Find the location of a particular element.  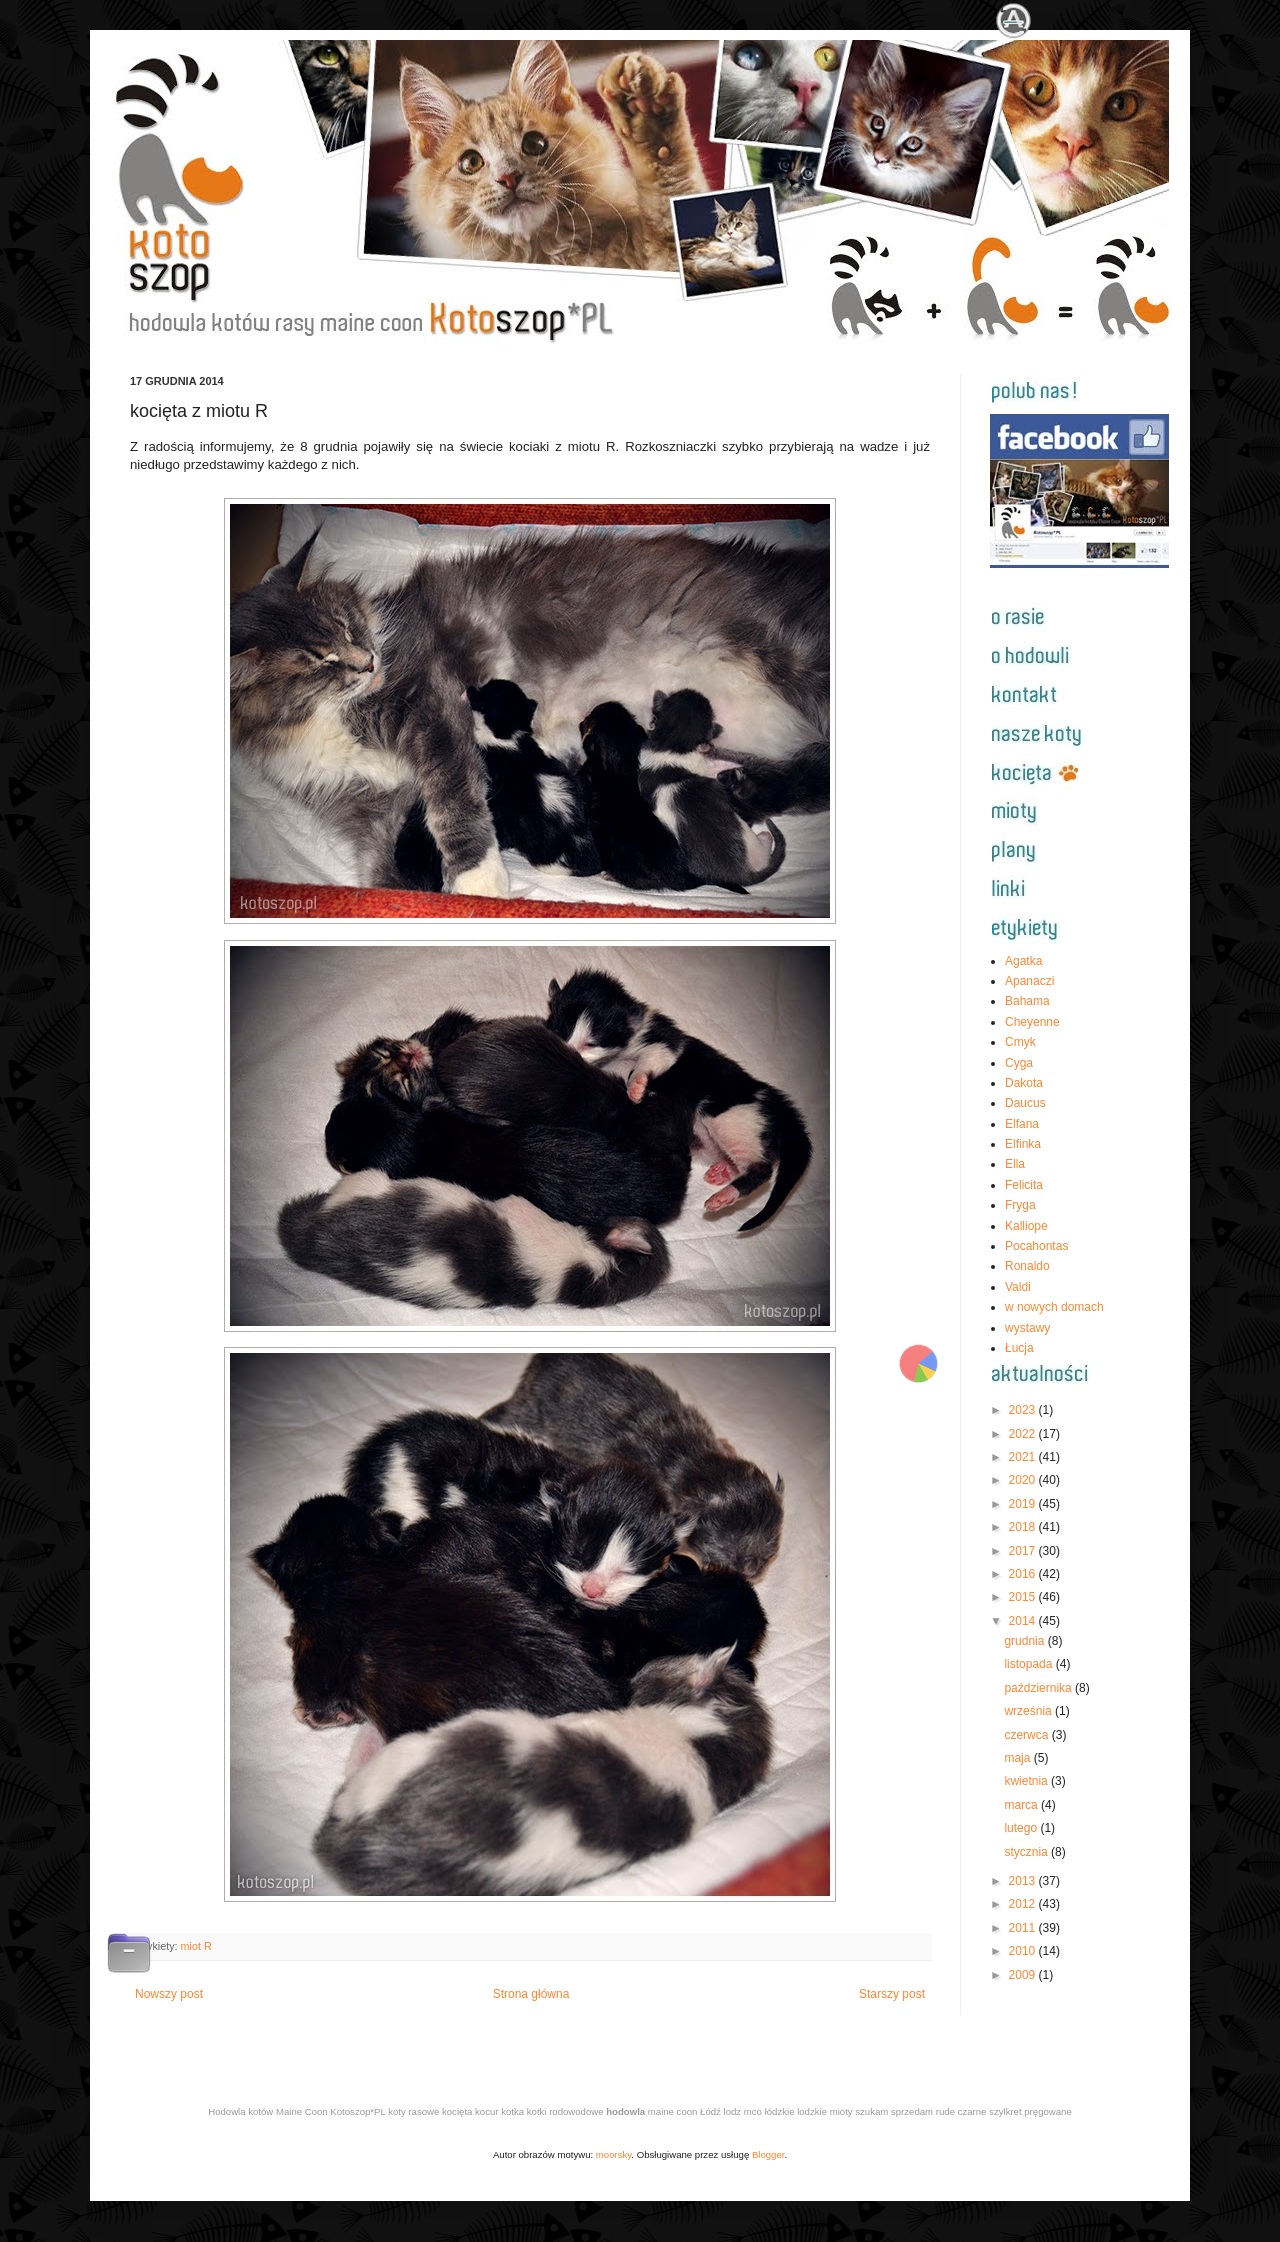

open disk usage analyzer is located at coordinates (918, 1363).